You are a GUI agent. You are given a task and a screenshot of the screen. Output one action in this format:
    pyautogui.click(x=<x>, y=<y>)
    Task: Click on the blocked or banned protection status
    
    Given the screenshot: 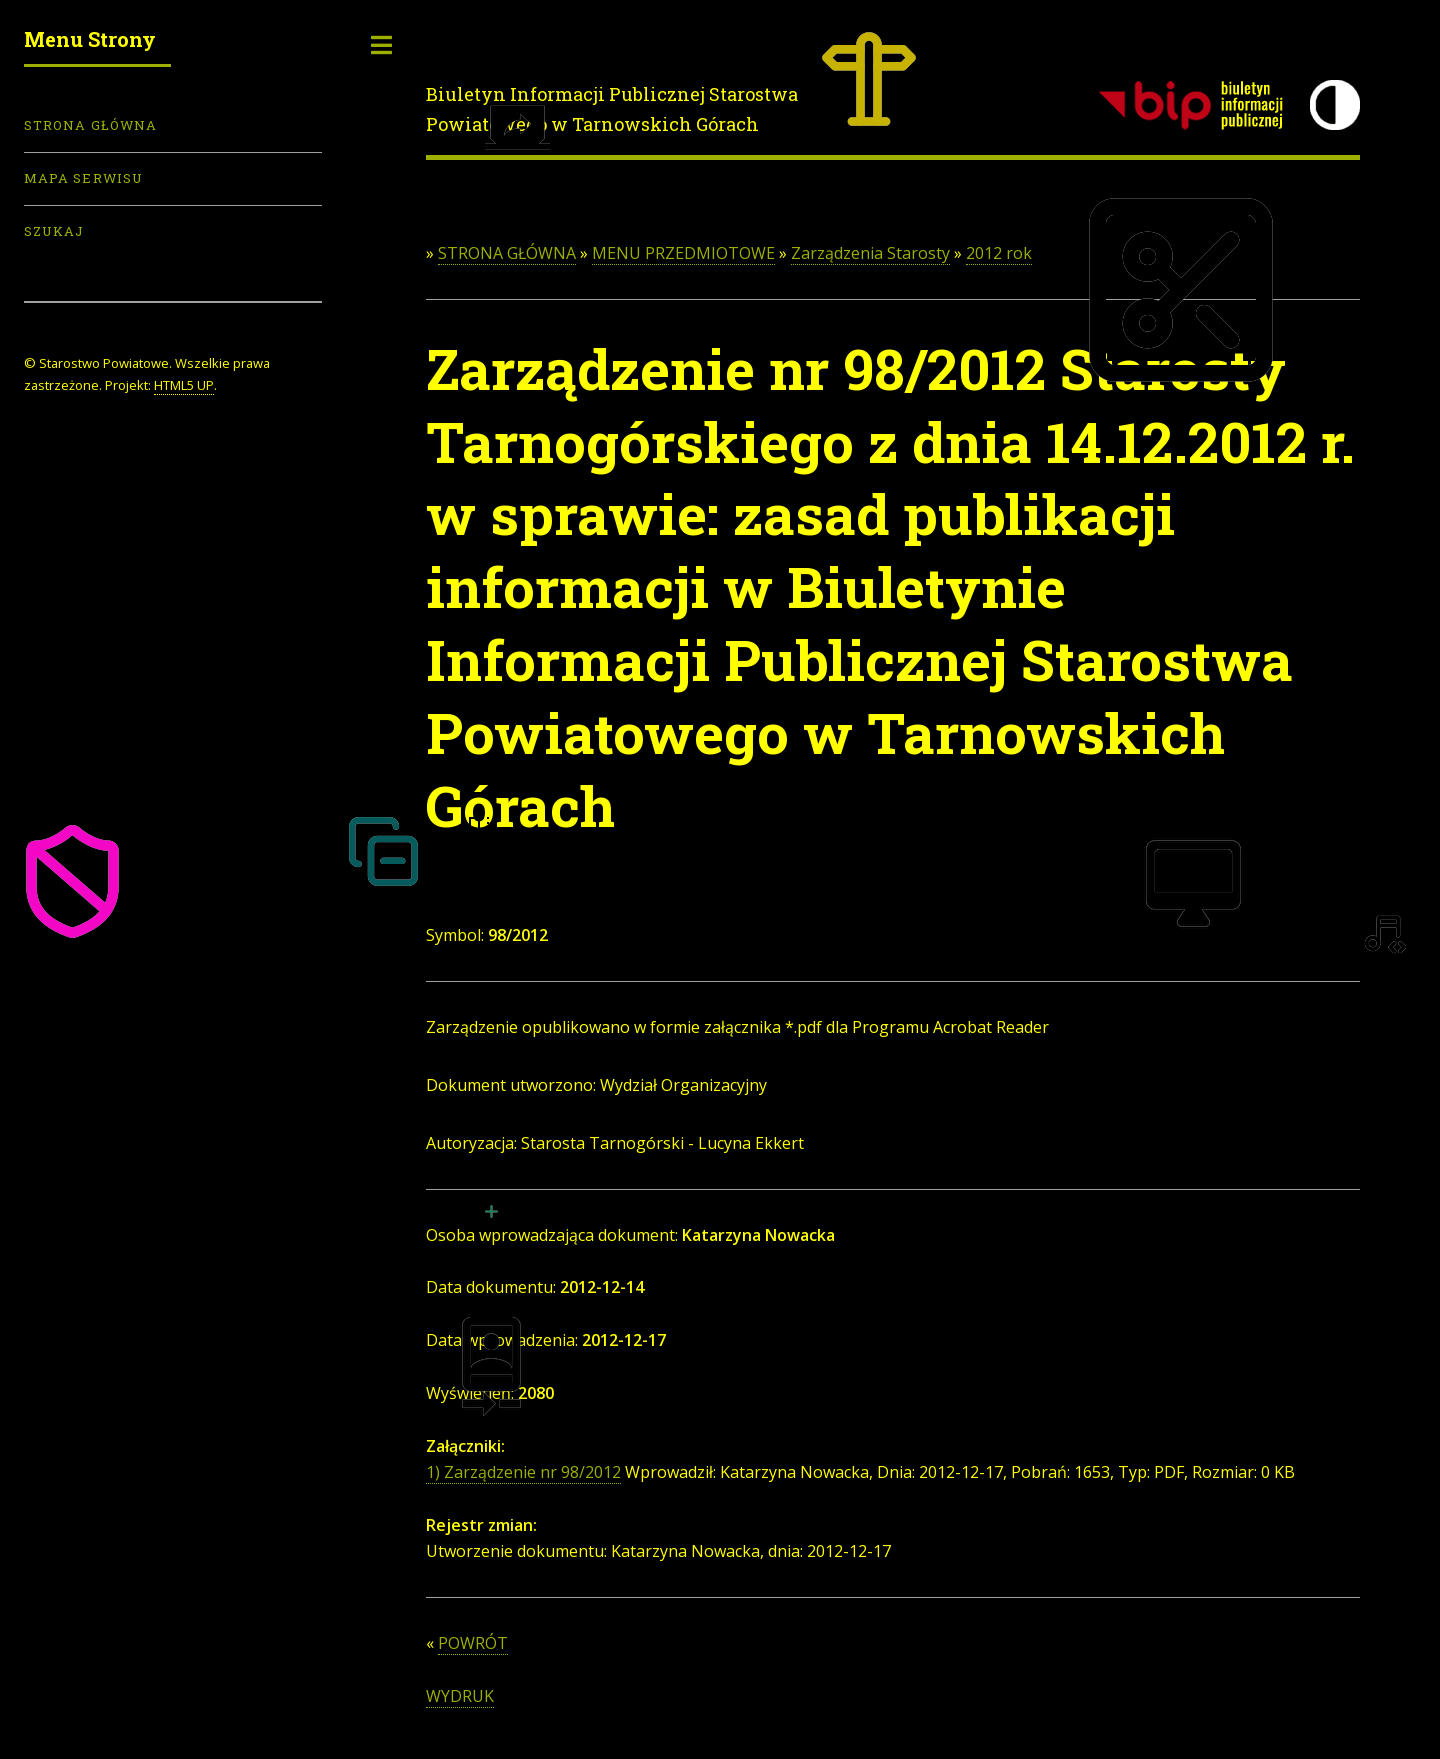 What is the action you would take?
    pyautogui.click(x=72, y=881)
    